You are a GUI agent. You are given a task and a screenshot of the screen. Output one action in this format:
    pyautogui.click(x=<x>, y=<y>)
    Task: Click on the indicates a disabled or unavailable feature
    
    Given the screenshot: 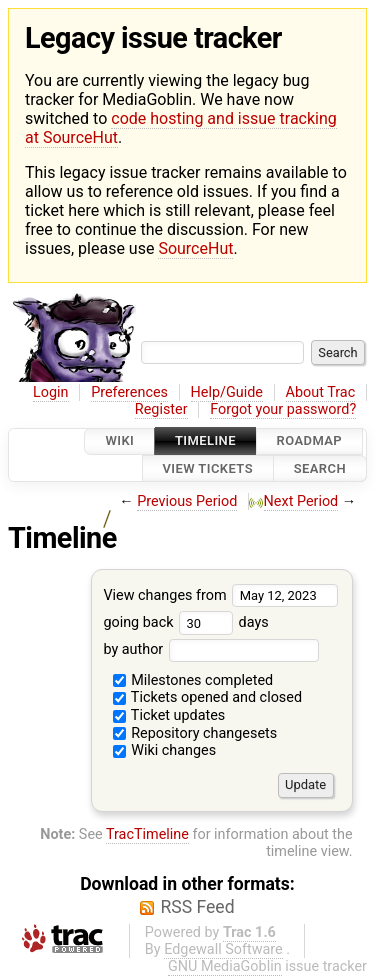 What is the action you would take?
    pyautogui.click(x=107, y=519)
    